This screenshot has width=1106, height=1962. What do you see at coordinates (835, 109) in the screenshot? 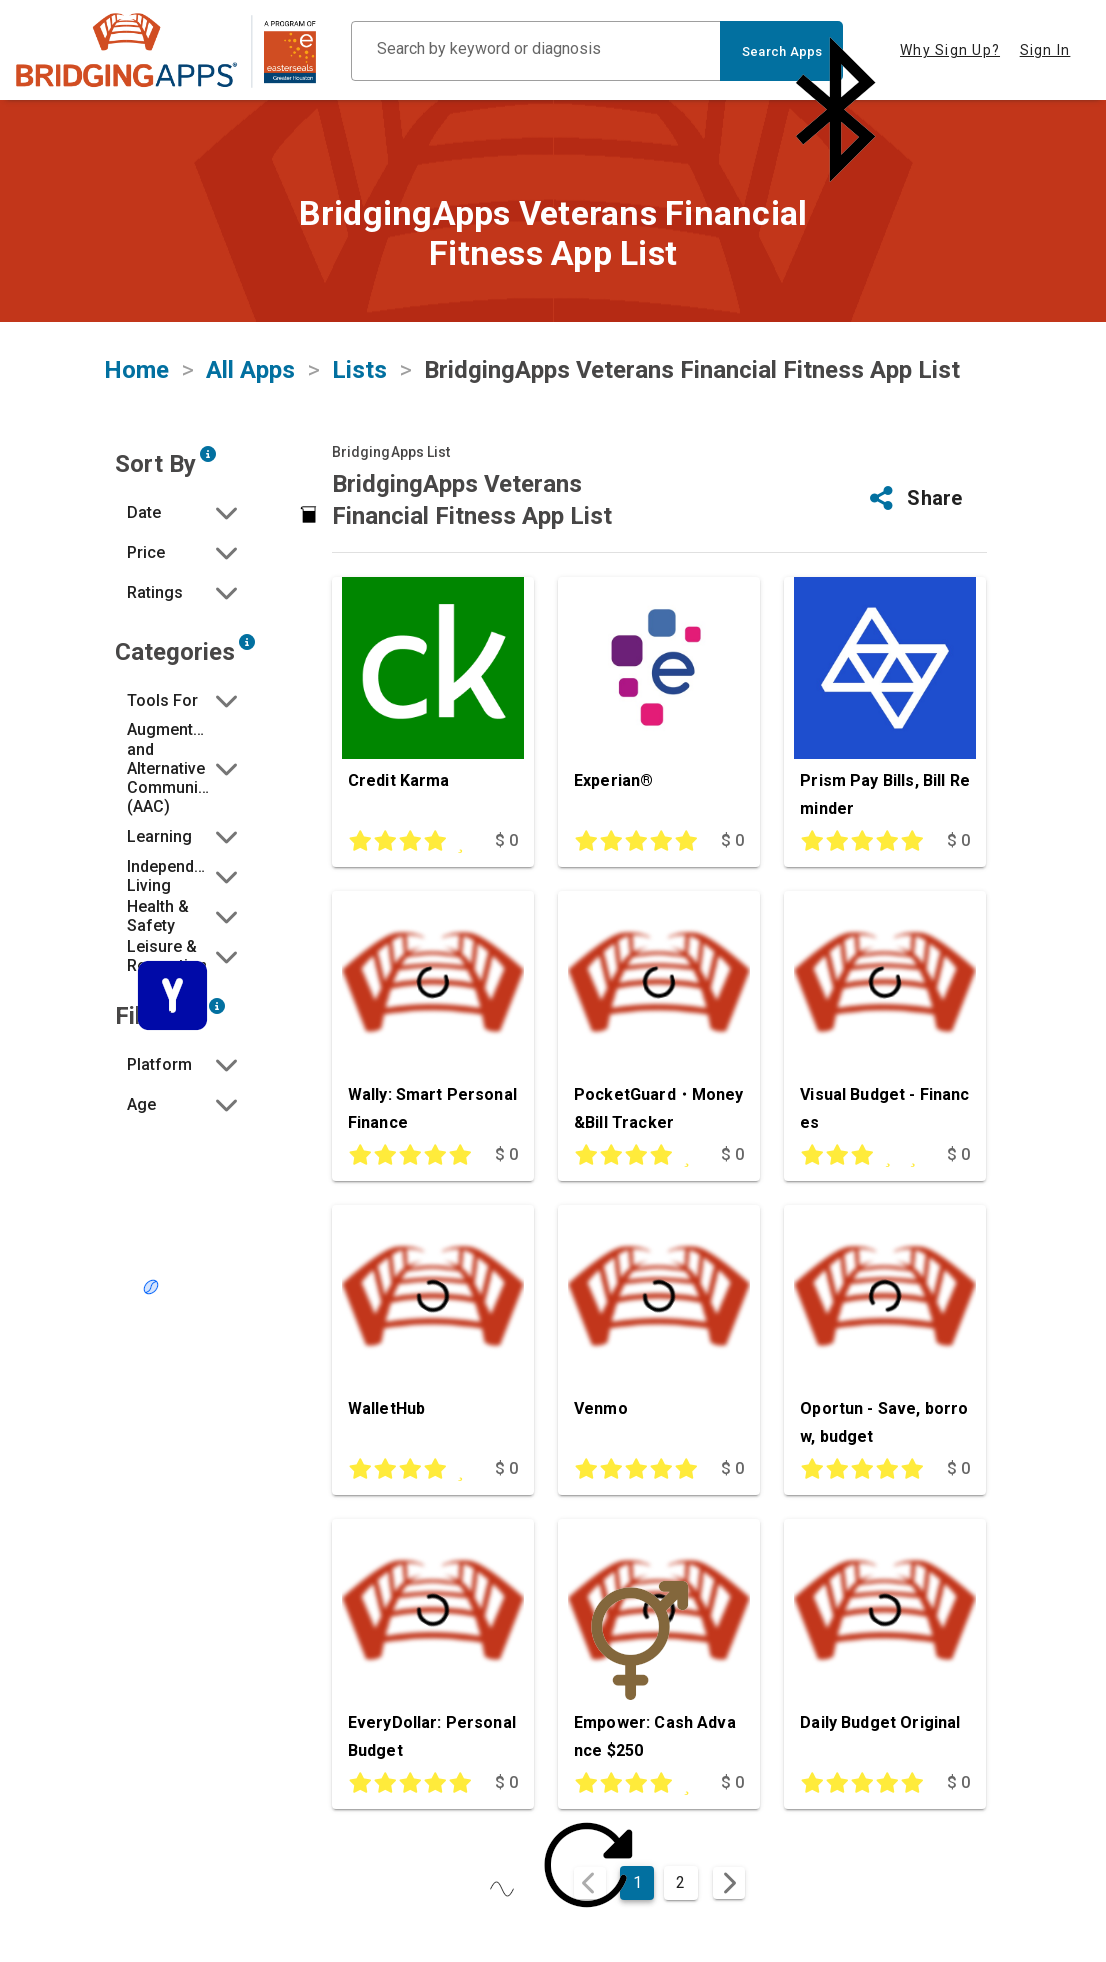
I see `toggle bluetooth connectivity on or off` at bounding box center [835, 109].